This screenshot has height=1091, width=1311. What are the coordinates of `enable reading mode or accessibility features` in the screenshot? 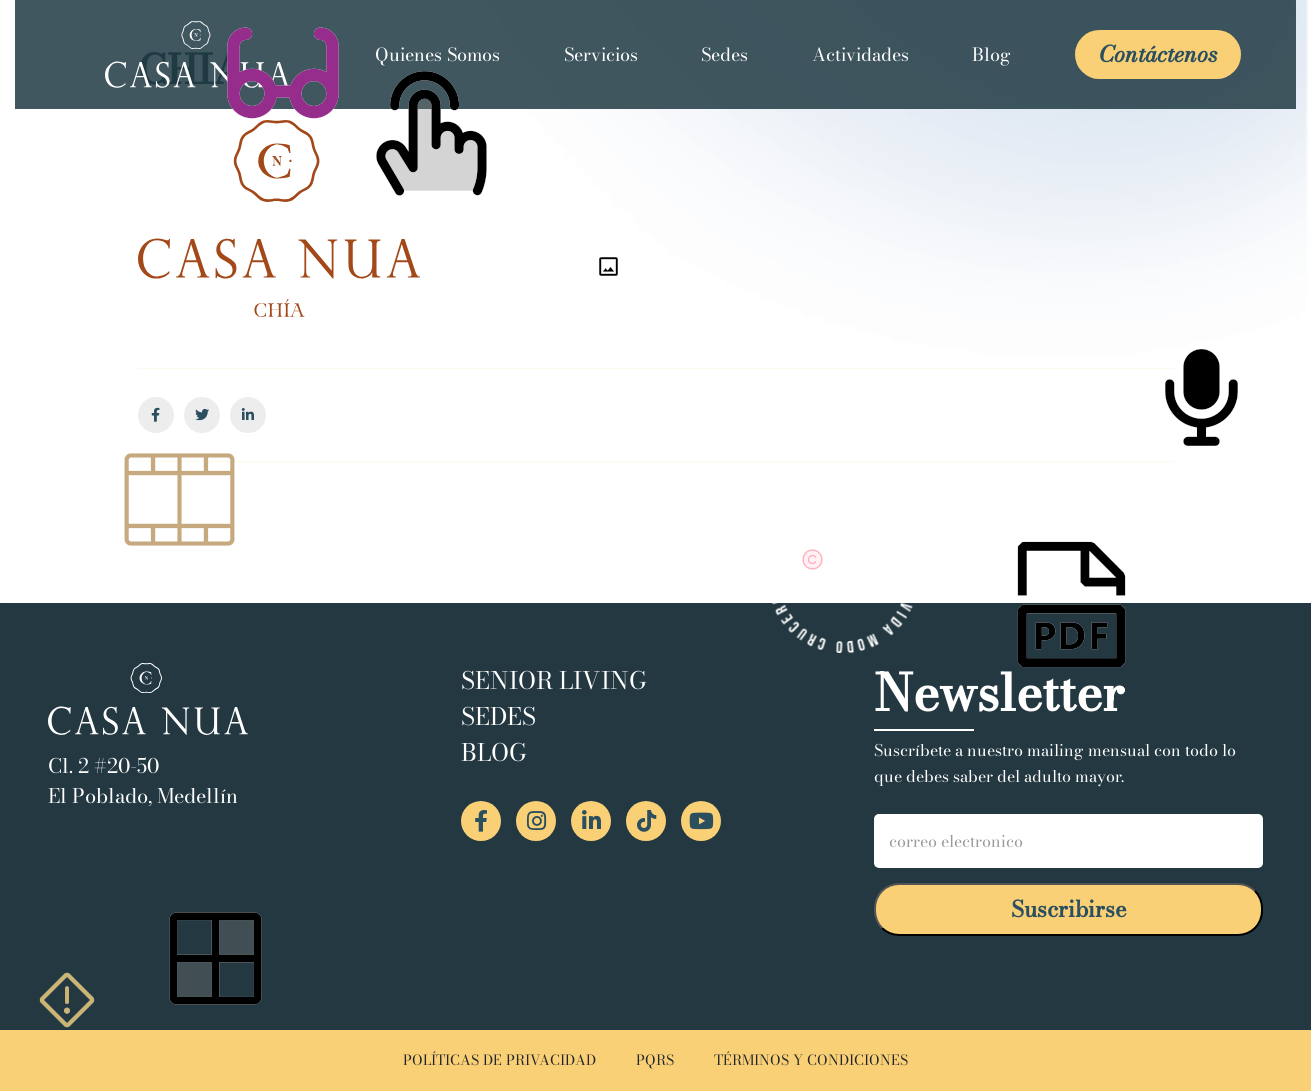 It's located at (283, 75).